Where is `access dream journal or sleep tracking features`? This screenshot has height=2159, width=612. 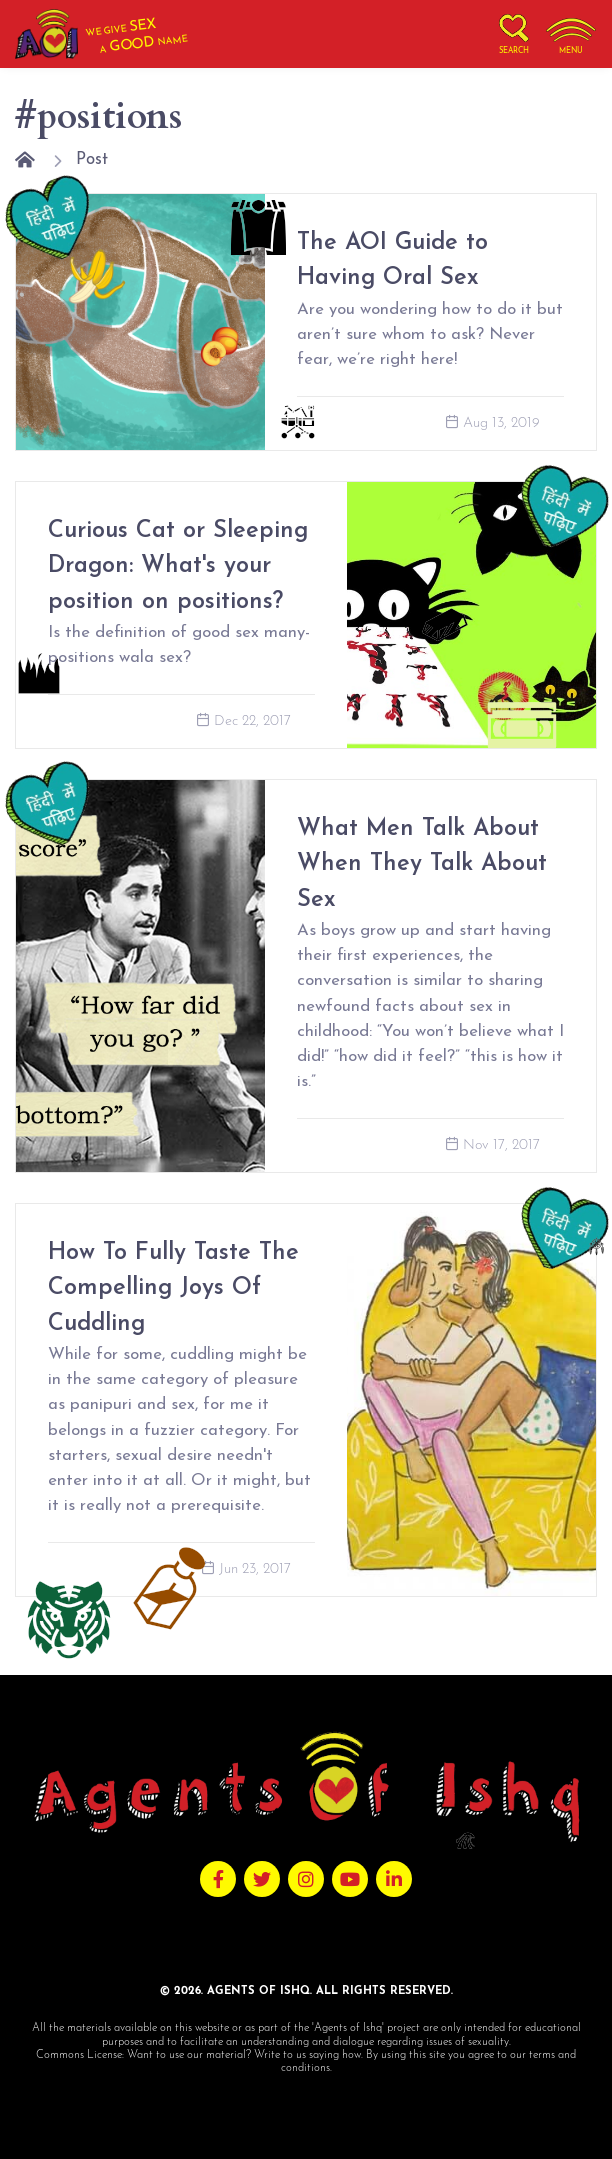 access dream journal or sleep tracking features is located at coordinates (596, 1246).